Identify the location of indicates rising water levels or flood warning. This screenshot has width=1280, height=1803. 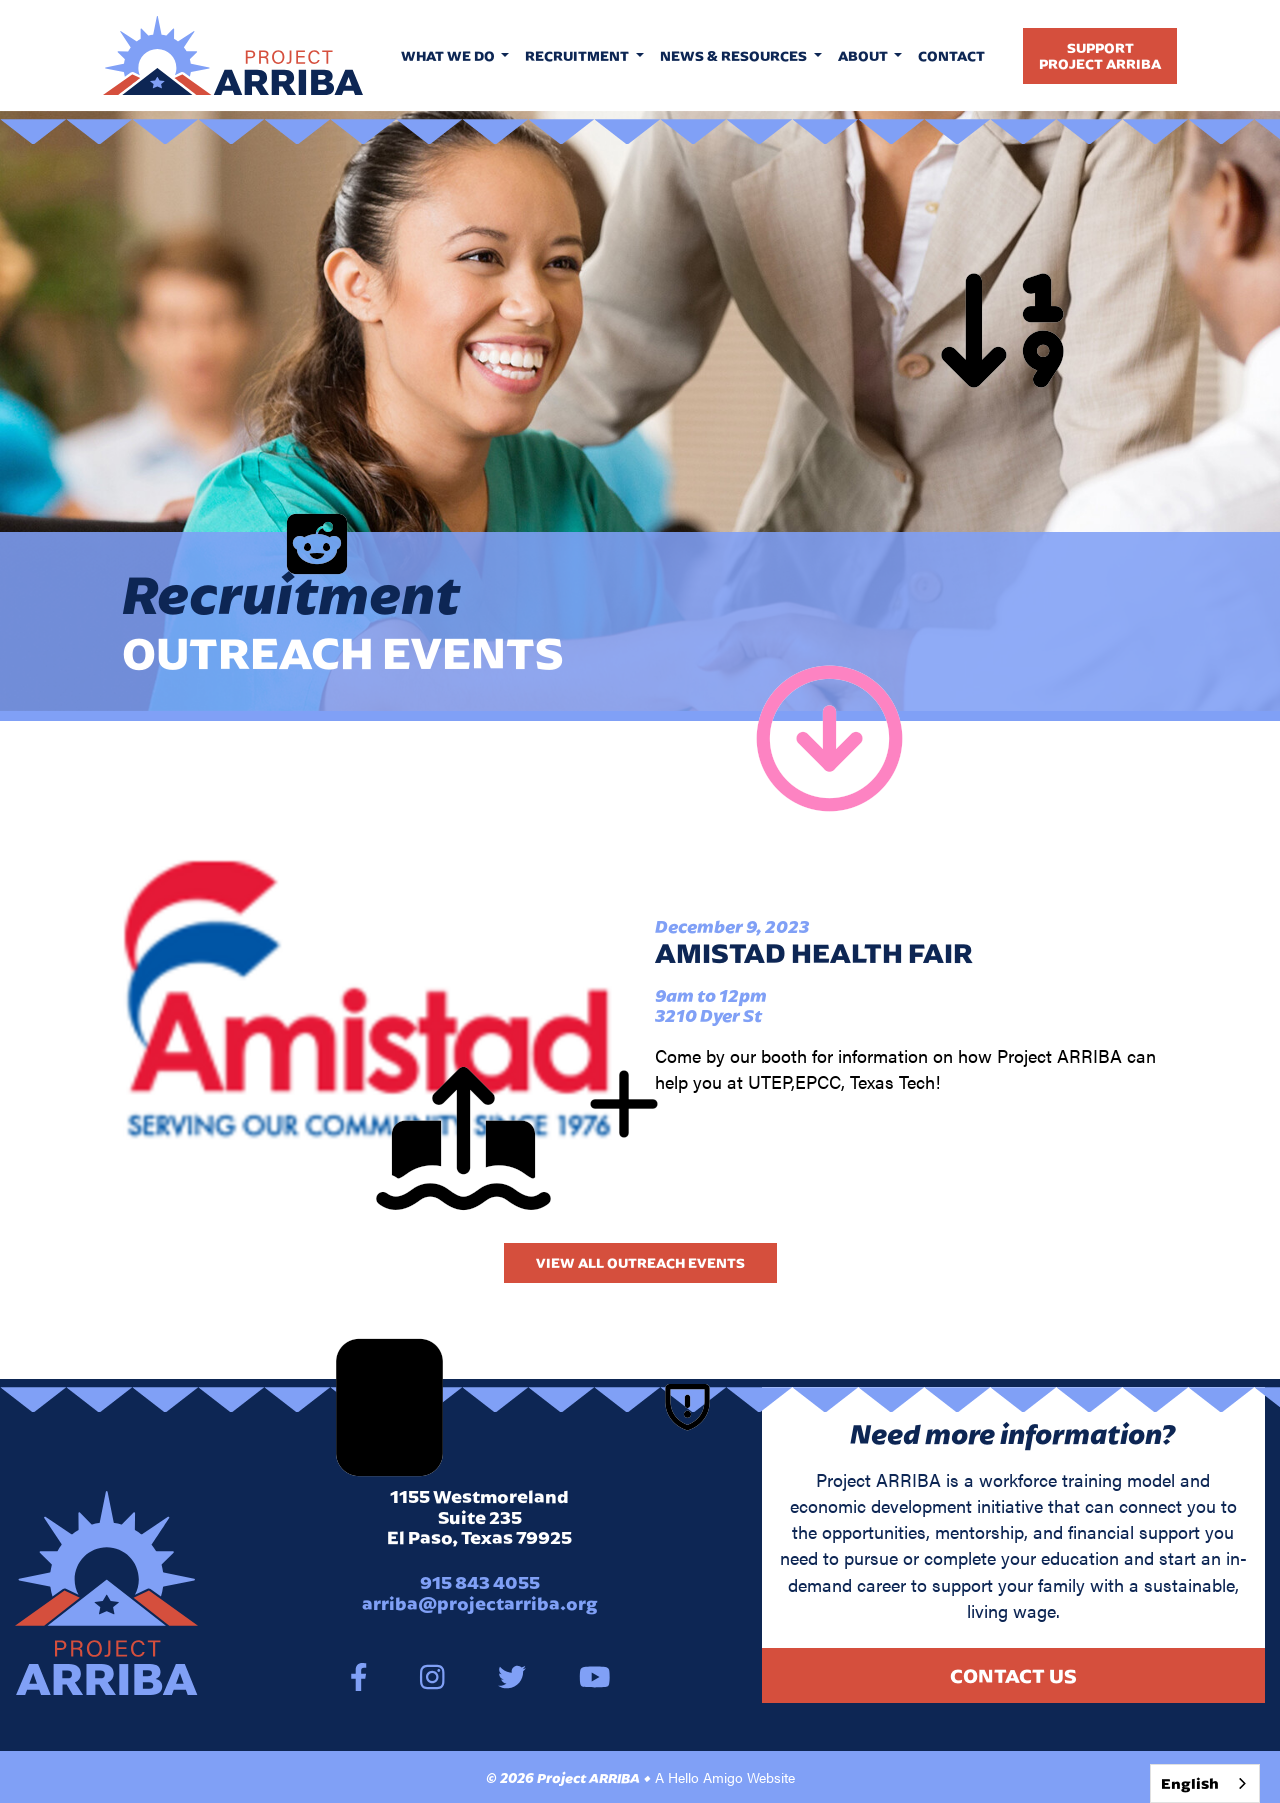
(463, 1138).